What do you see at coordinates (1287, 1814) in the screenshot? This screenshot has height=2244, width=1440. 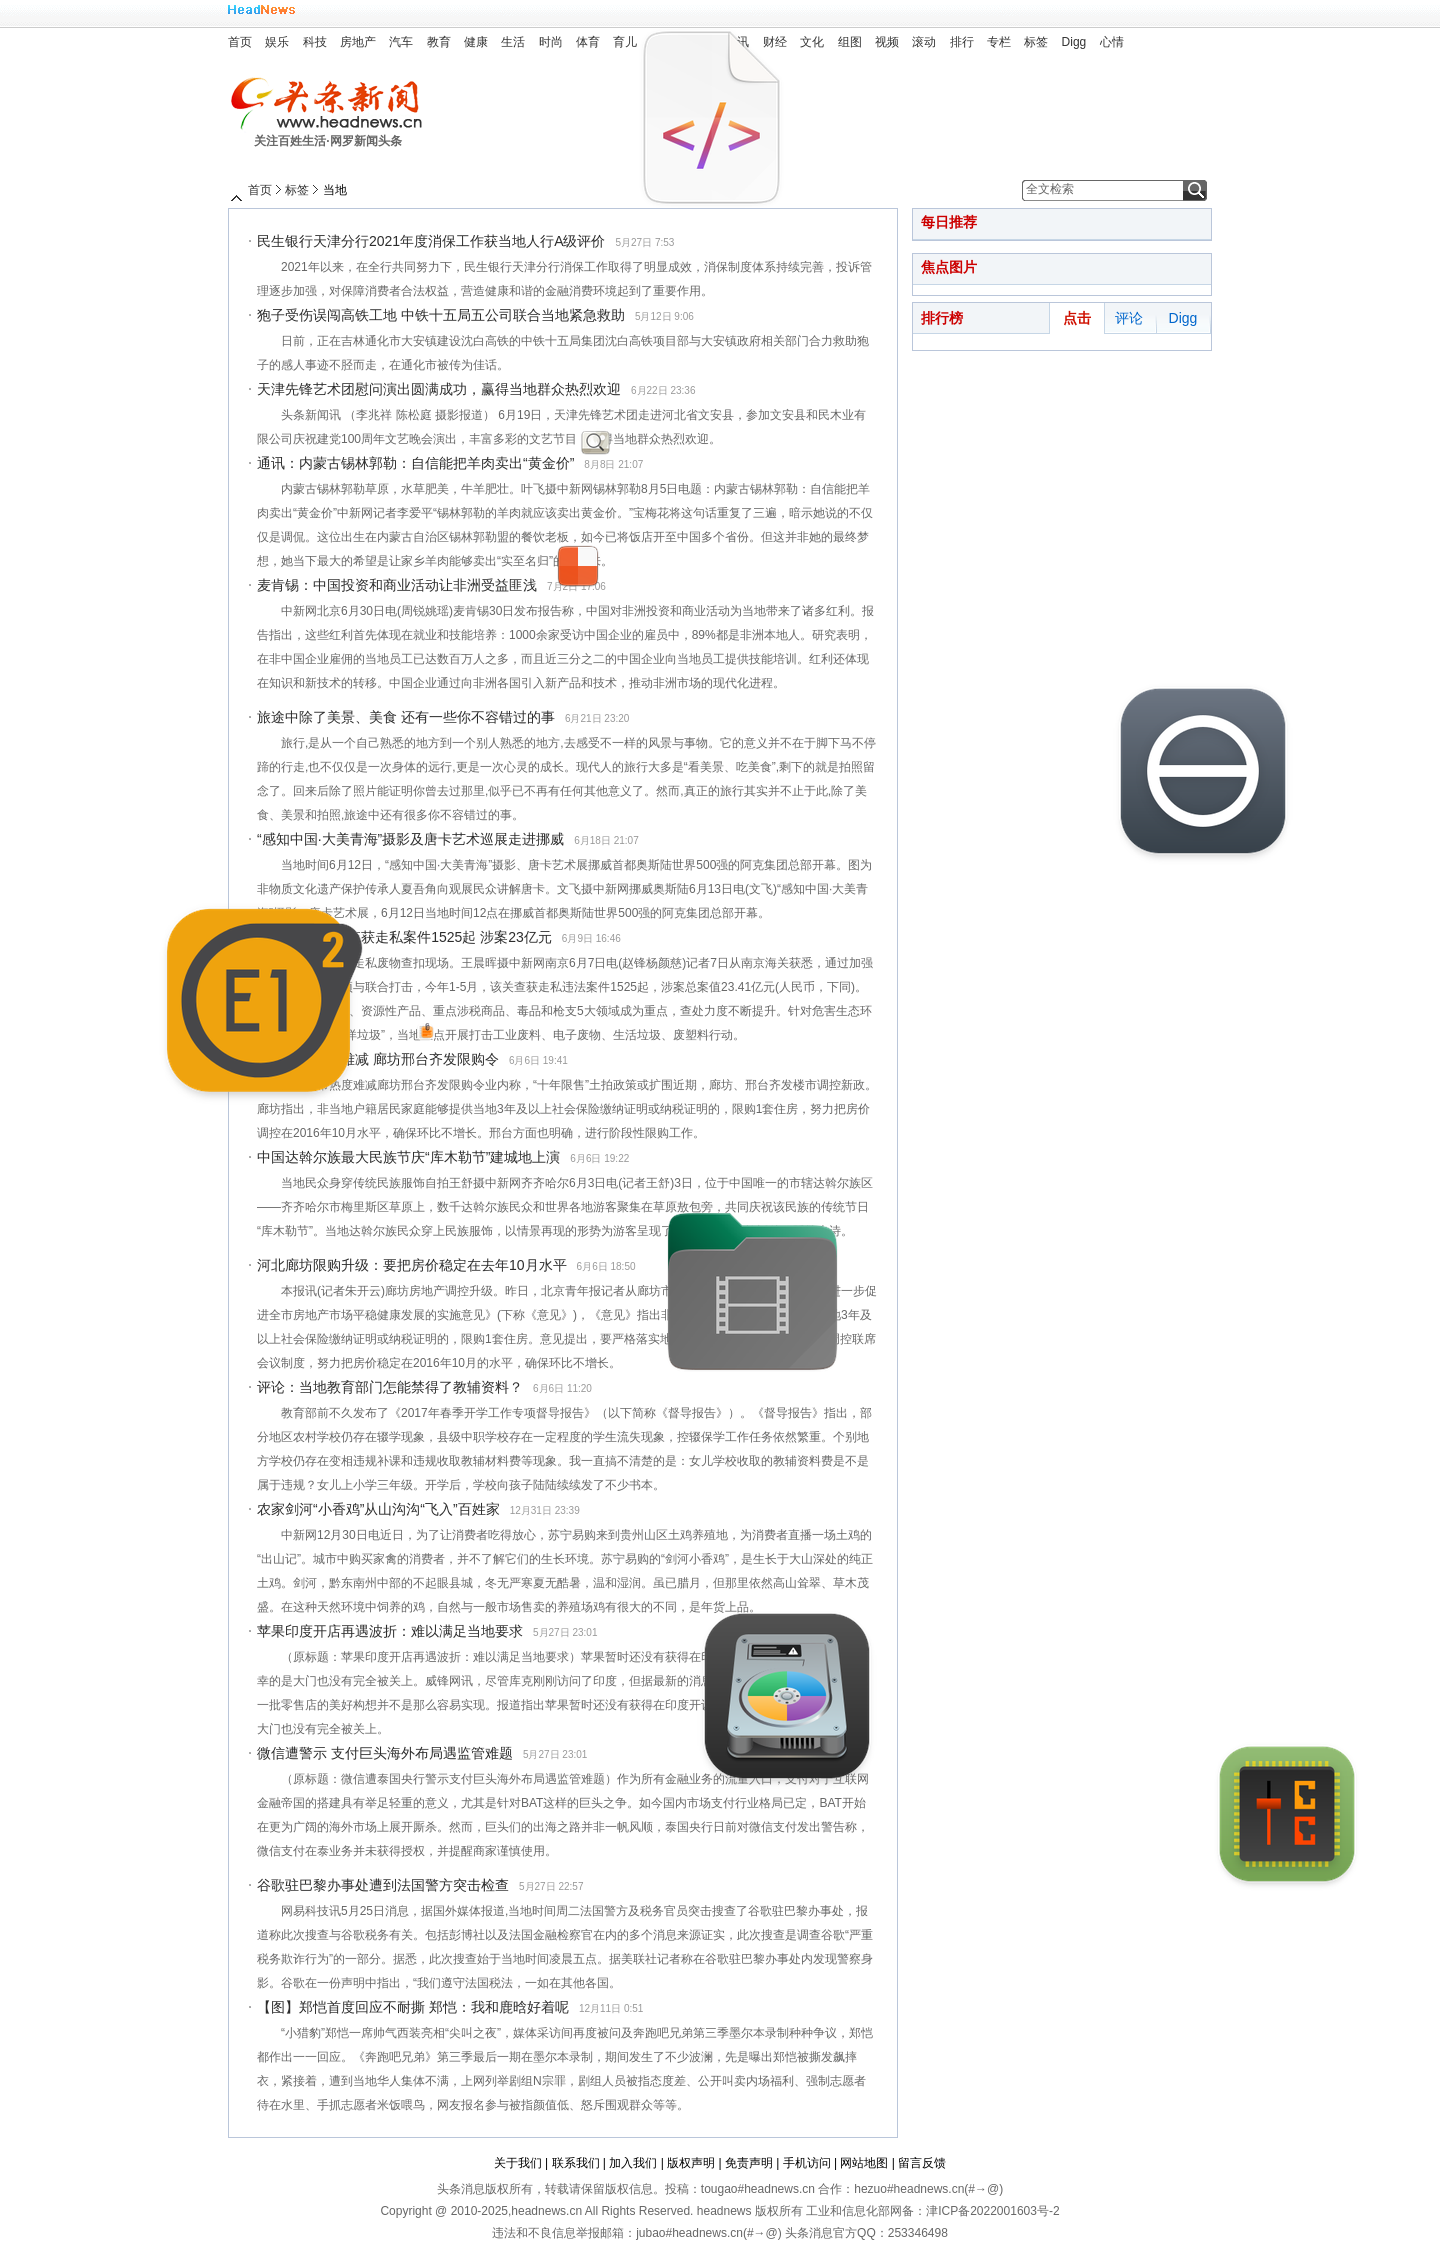 I see `open corectrl system utility` at bounding box center [1287, 1814].